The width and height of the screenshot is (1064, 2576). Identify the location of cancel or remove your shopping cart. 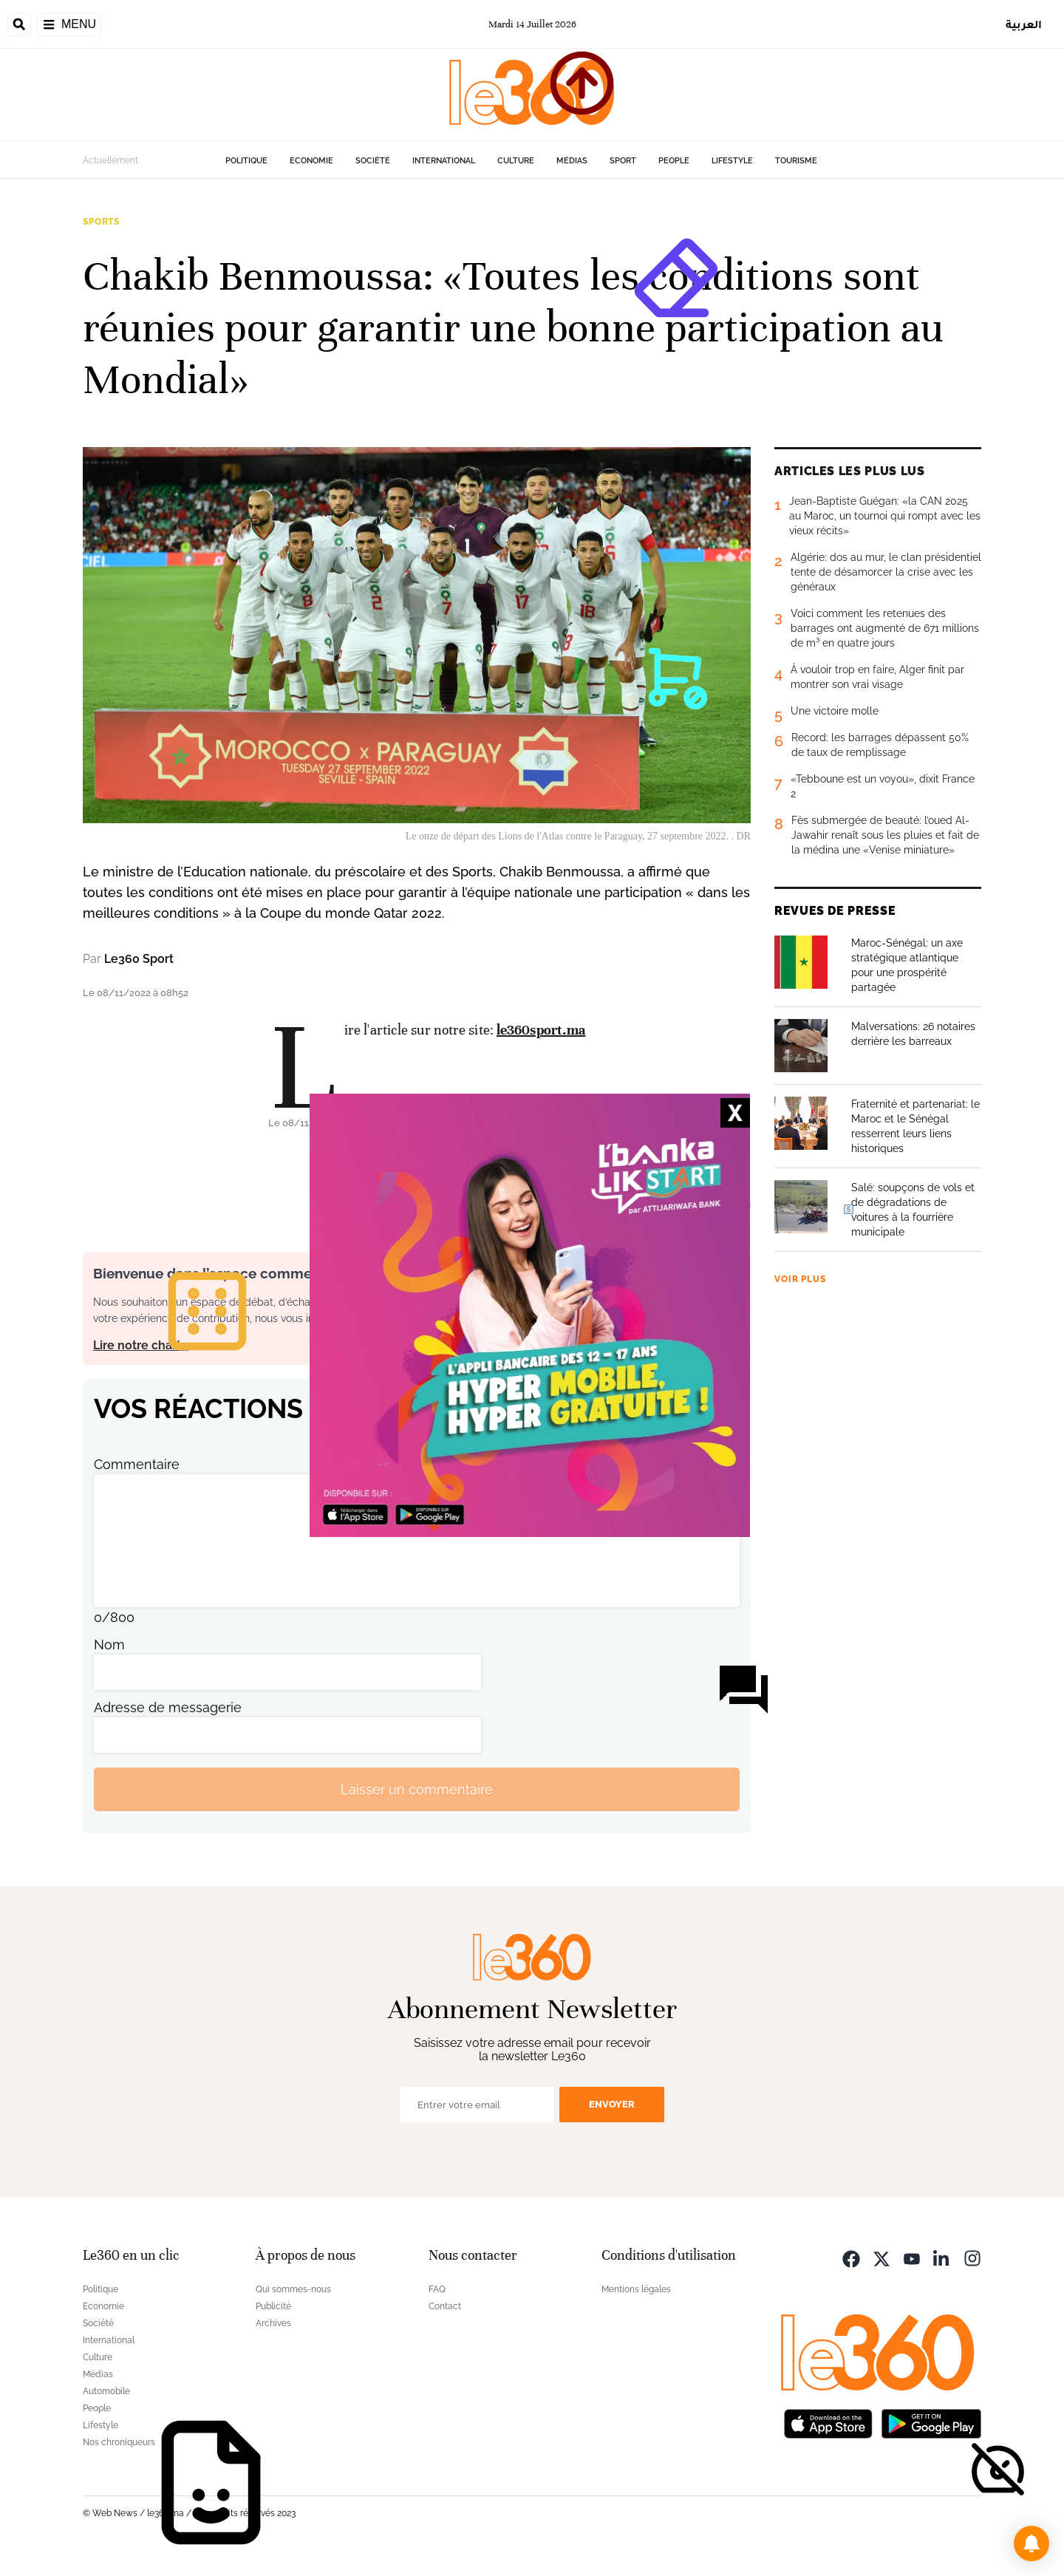
(675, 677).